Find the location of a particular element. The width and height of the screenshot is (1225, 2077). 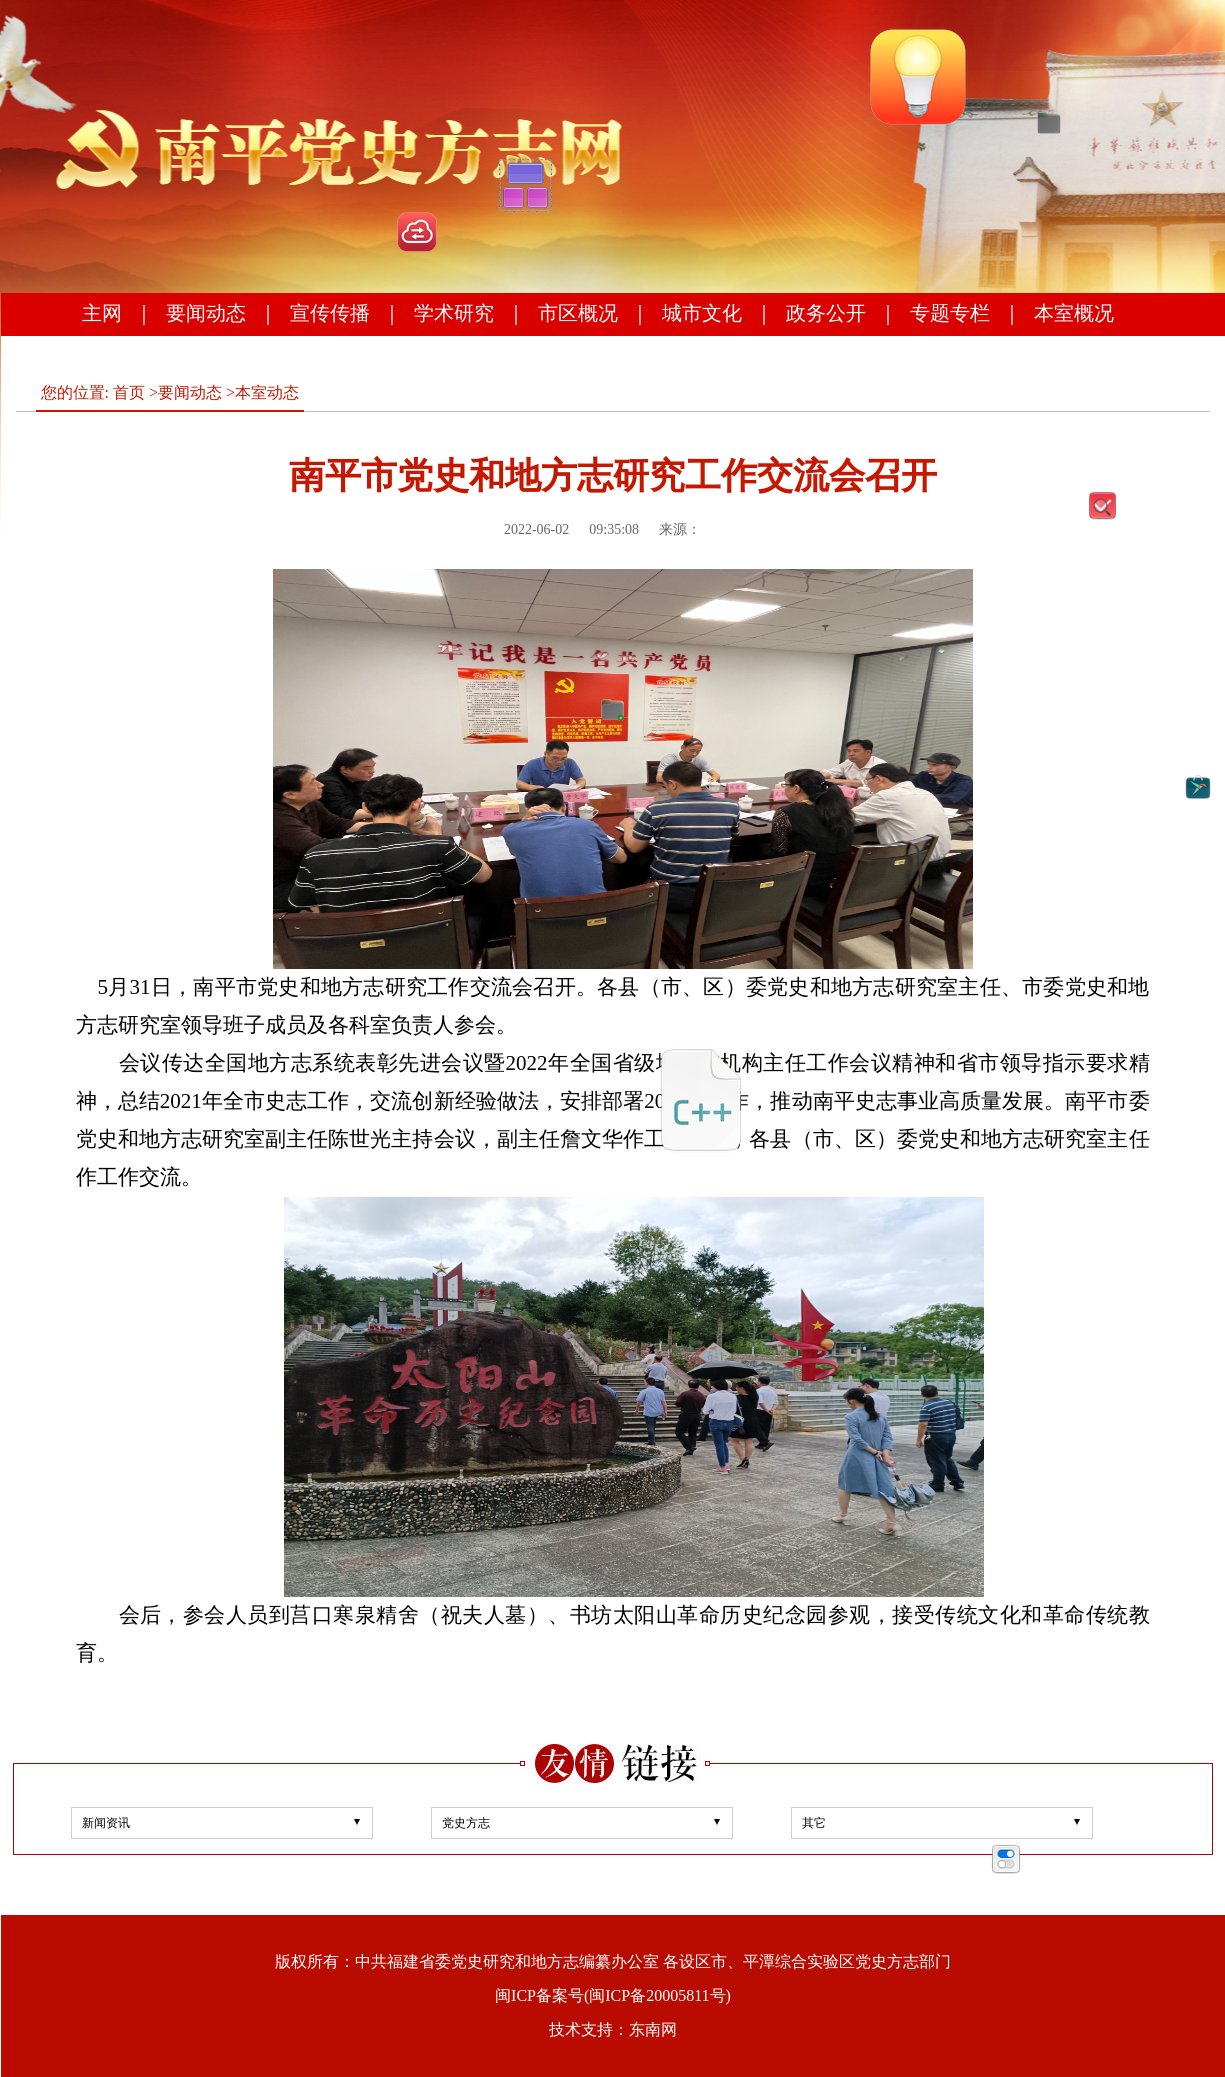

open folder to view contents is located at coordinates (1049, 123).